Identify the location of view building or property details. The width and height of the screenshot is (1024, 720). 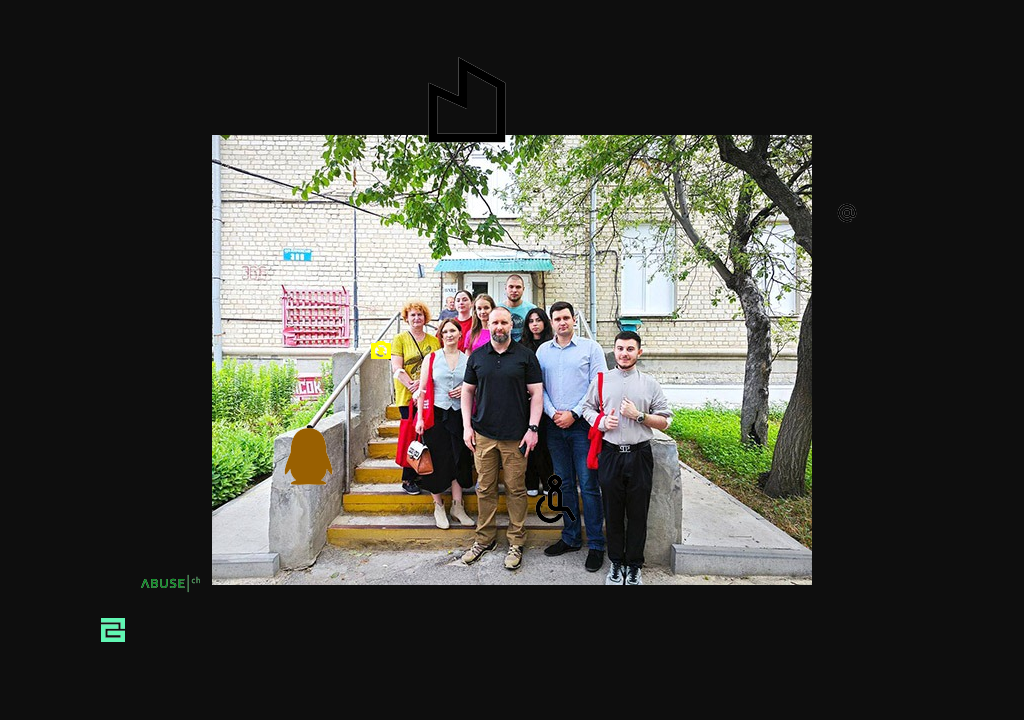
(467, 104).